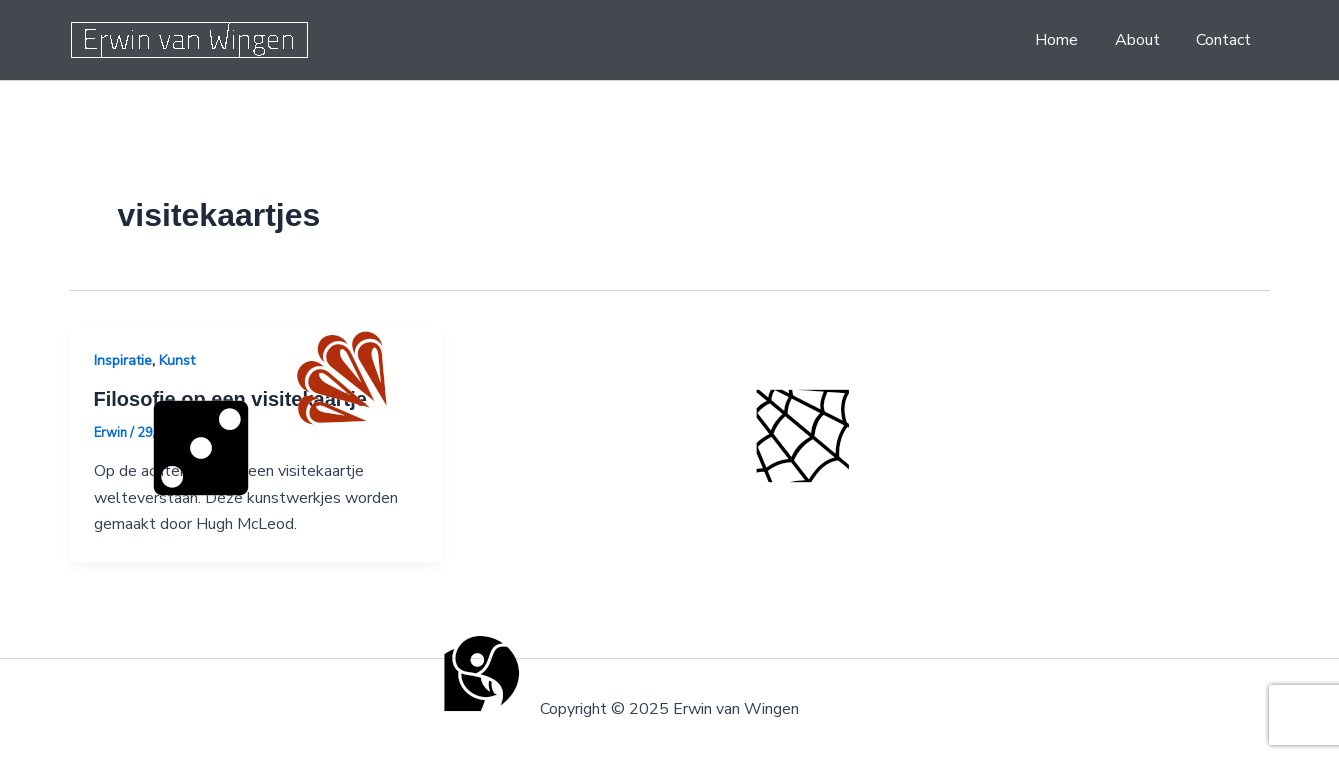 Image resolution: width=1339 pixels, height=759 pixels. I want to click on select parrot as your avatar or character, so click(481, 673).